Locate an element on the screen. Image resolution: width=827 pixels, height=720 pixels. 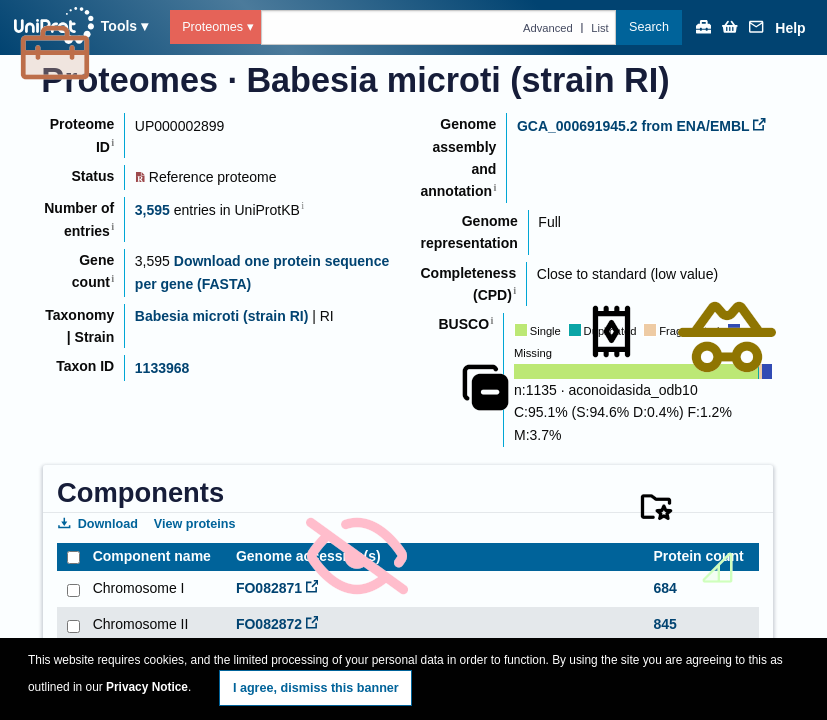
access tools and settings is located at coordinates (55, 55).